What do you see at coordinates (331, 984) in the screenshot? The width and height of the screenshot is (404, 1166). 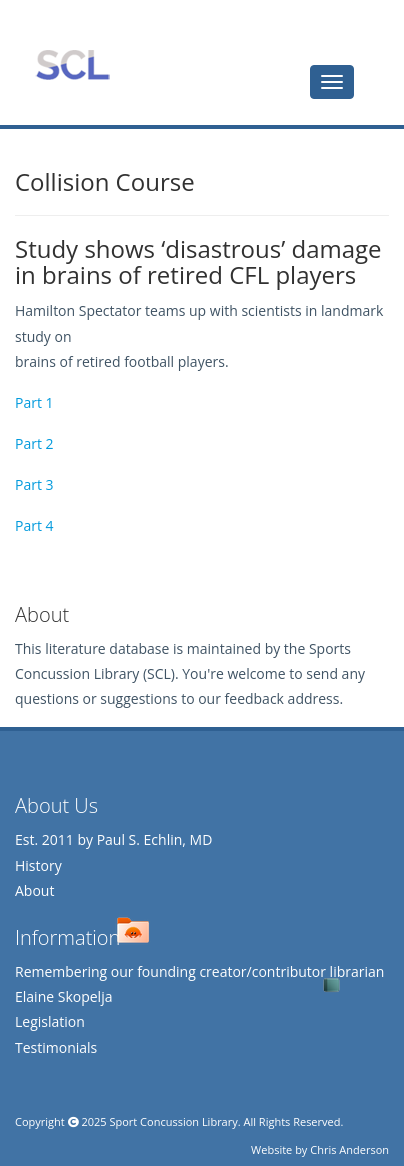 I see `access the desktop folder` at bounding box center [331, 984].